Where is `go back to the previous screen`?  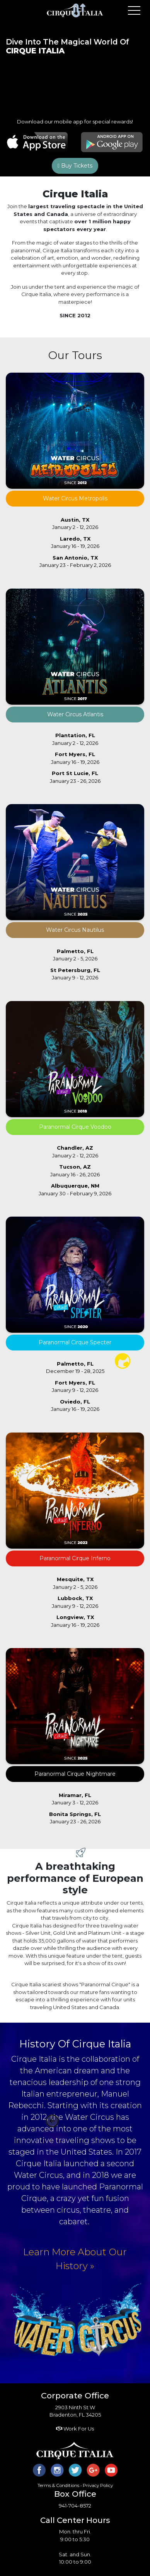
go back to the previous screen is located at coordinates (52, 2121).